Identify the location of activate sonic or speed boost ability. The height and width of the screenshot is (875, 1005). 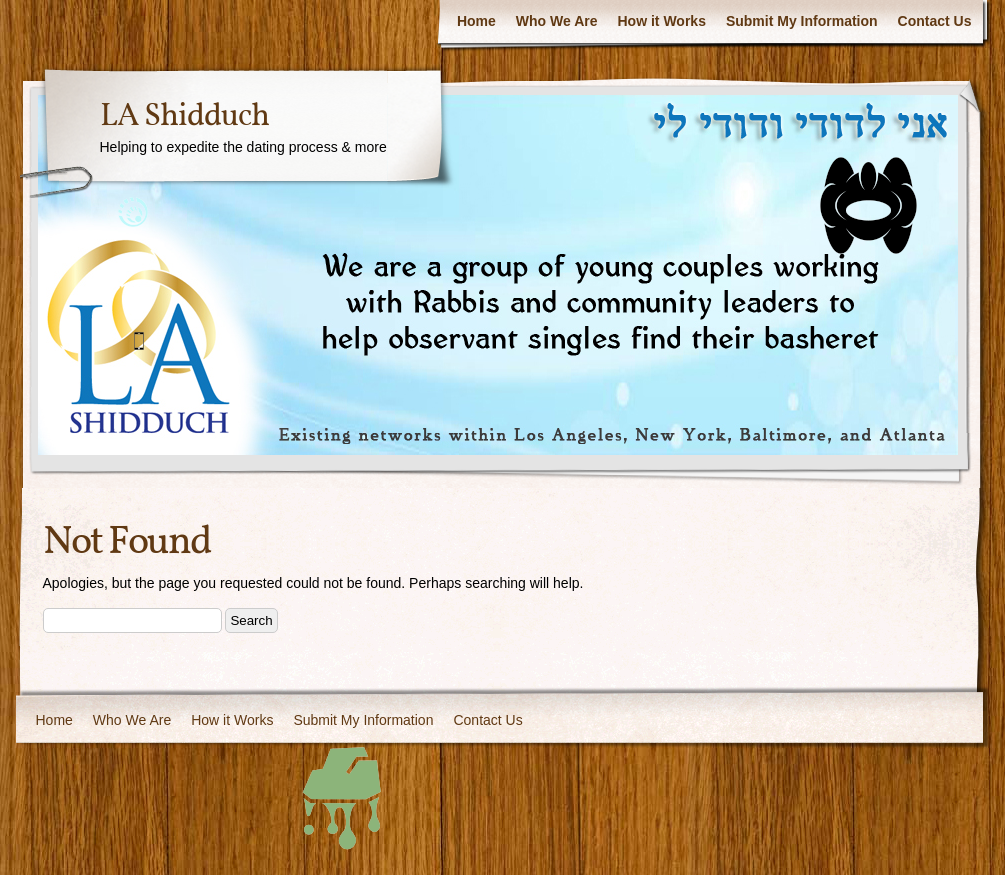
(133, 212).